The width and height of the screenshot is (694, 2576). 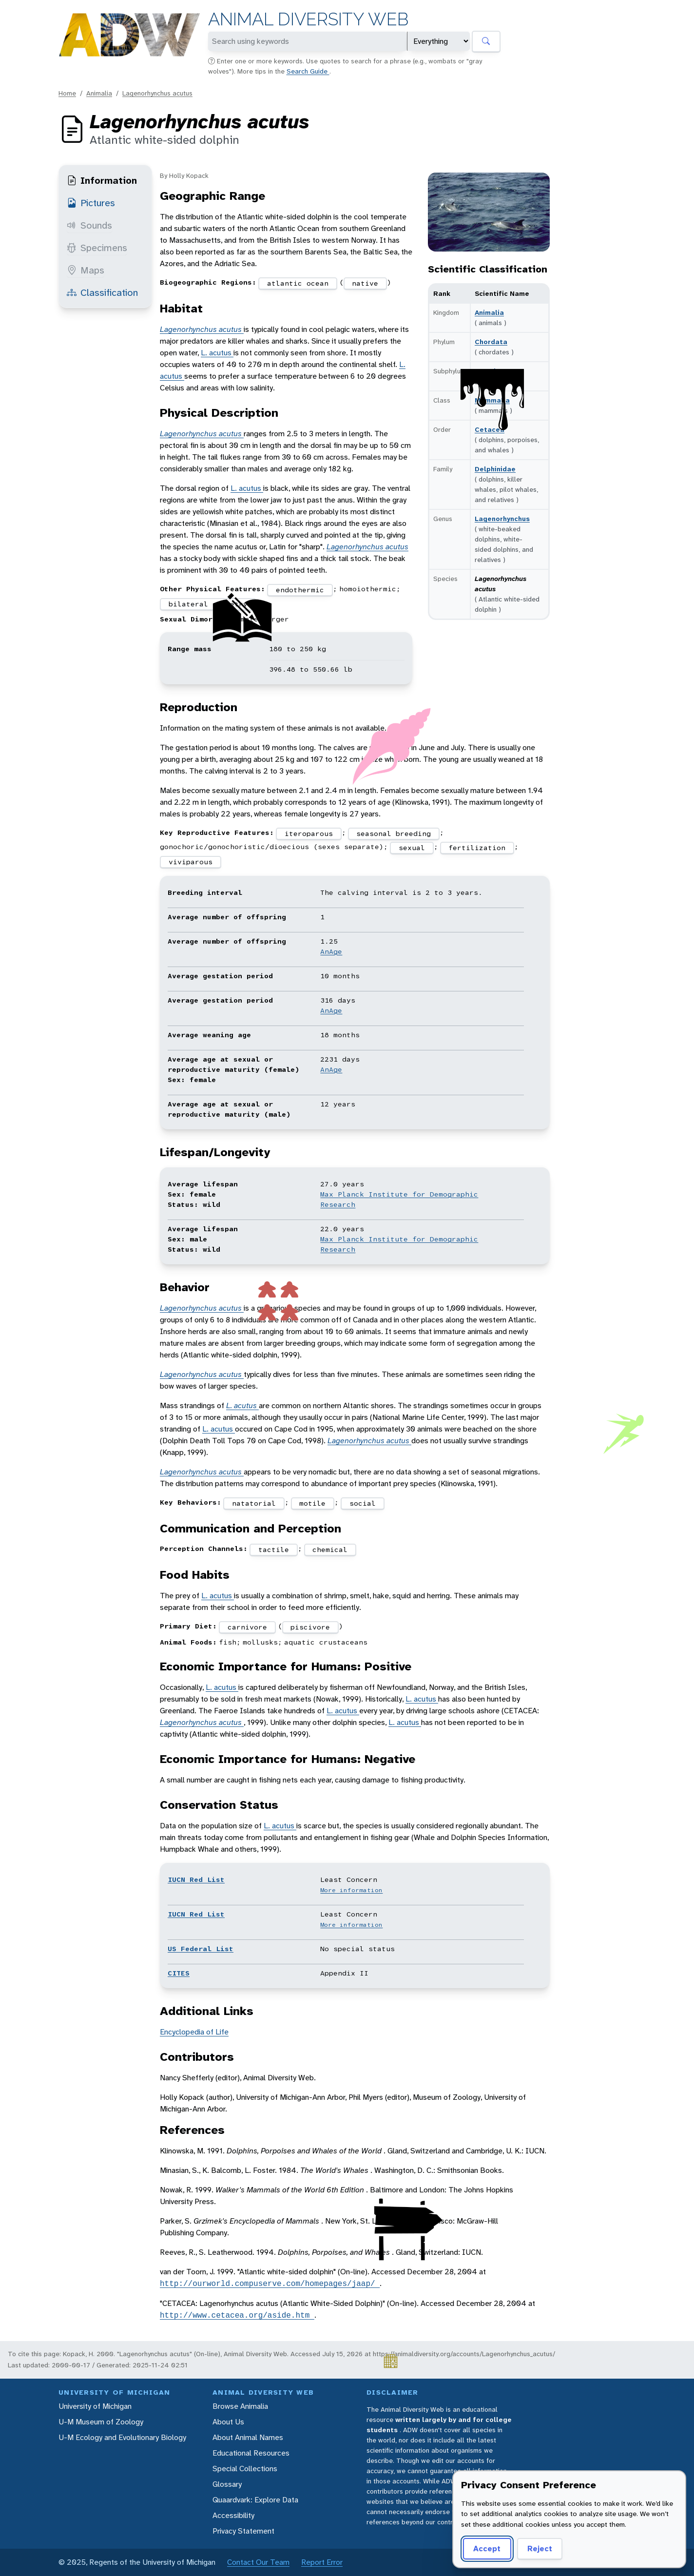 I want to click on get directions or navigate to a destination, so click(x=408, y=2227).